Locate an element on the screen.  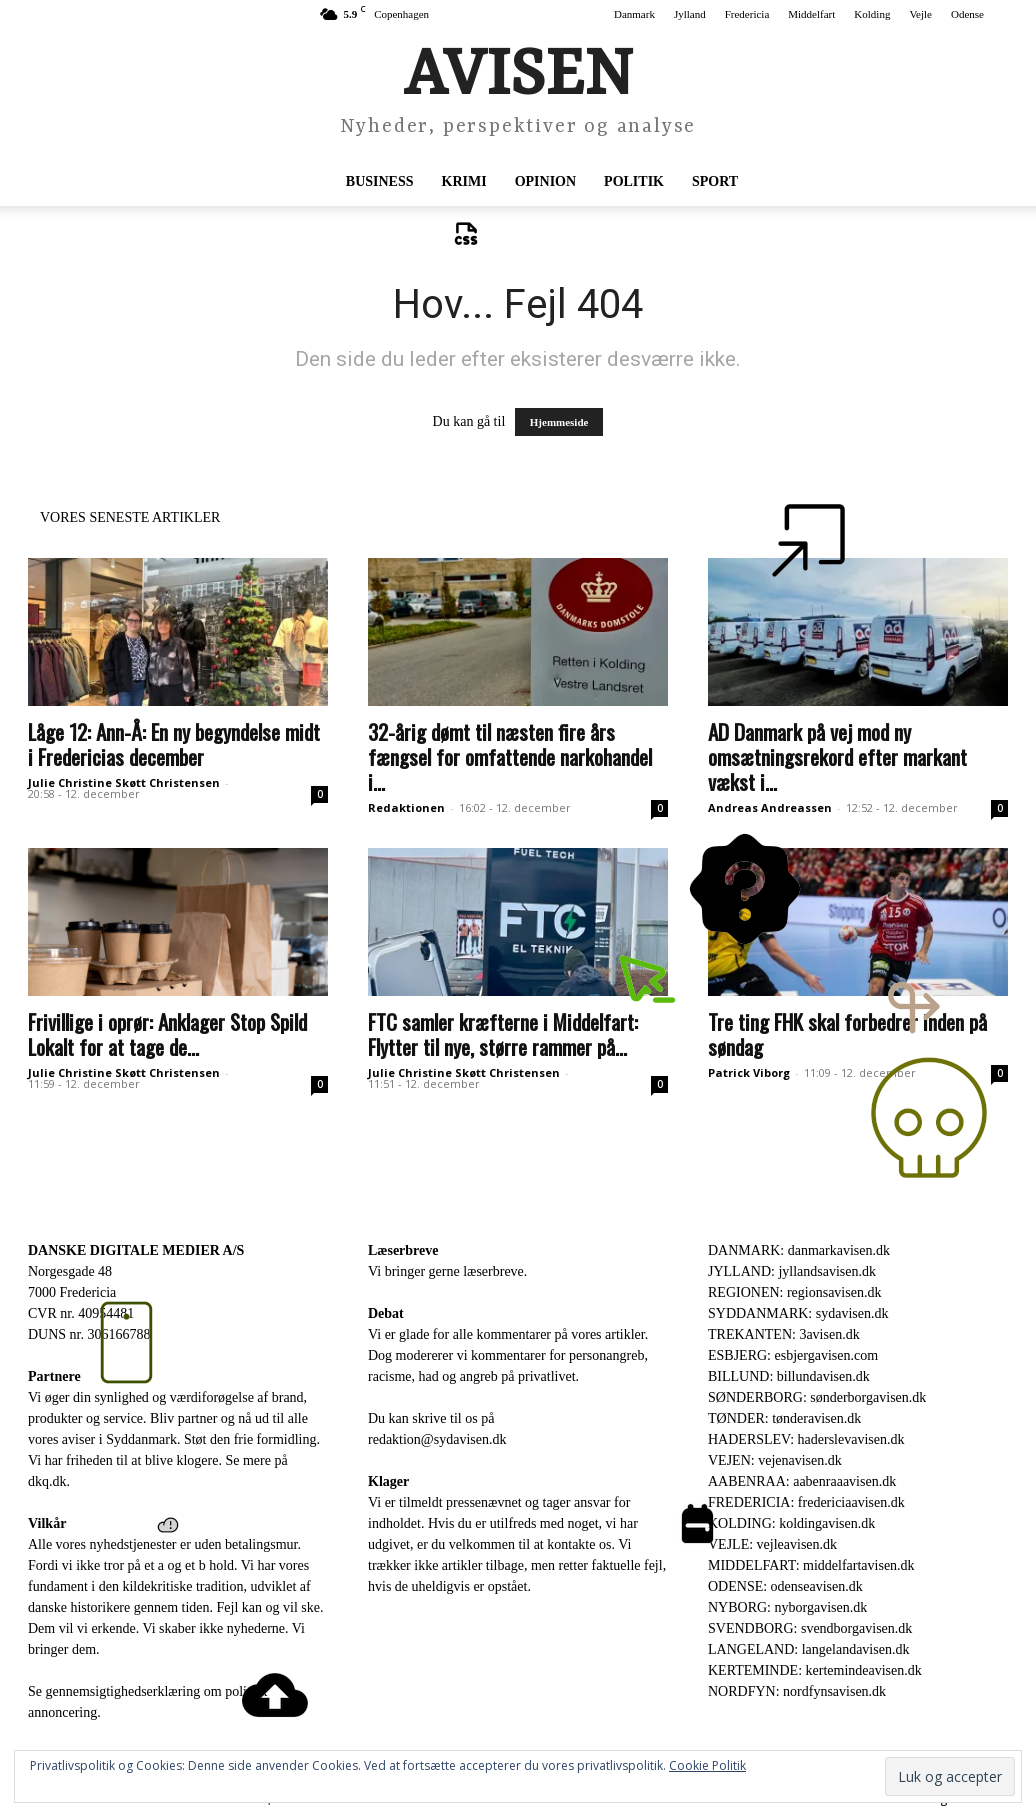
access help or FAQ section is located at coordinates (745, 889).